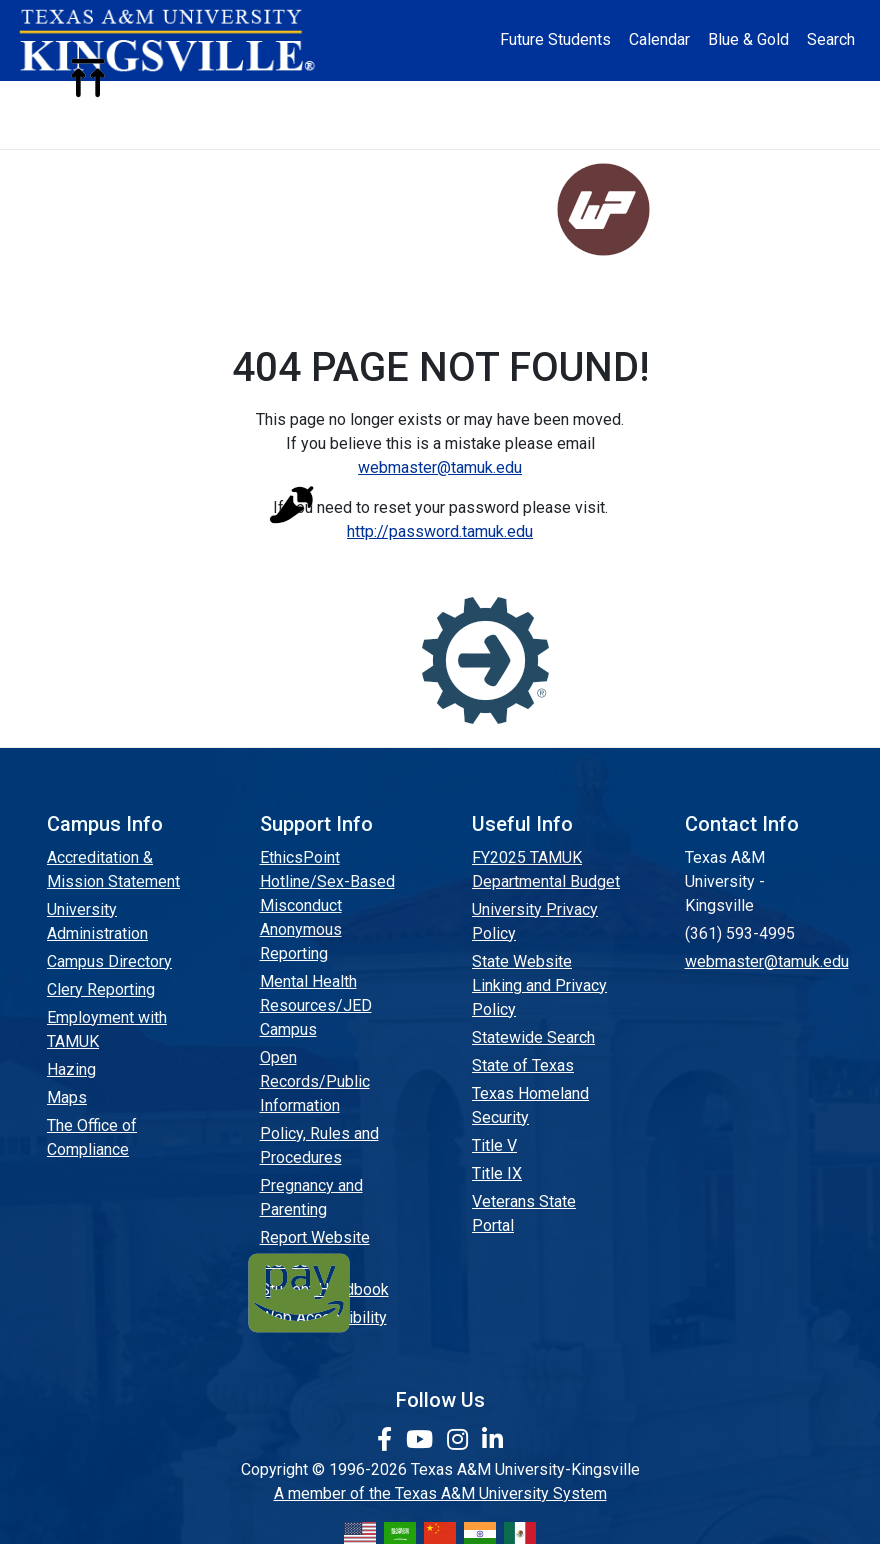 The image size is (880, 1544). Describe the element at coordinates (485, 660) in the screenshot. I see `inductive automation company logo` at that location.